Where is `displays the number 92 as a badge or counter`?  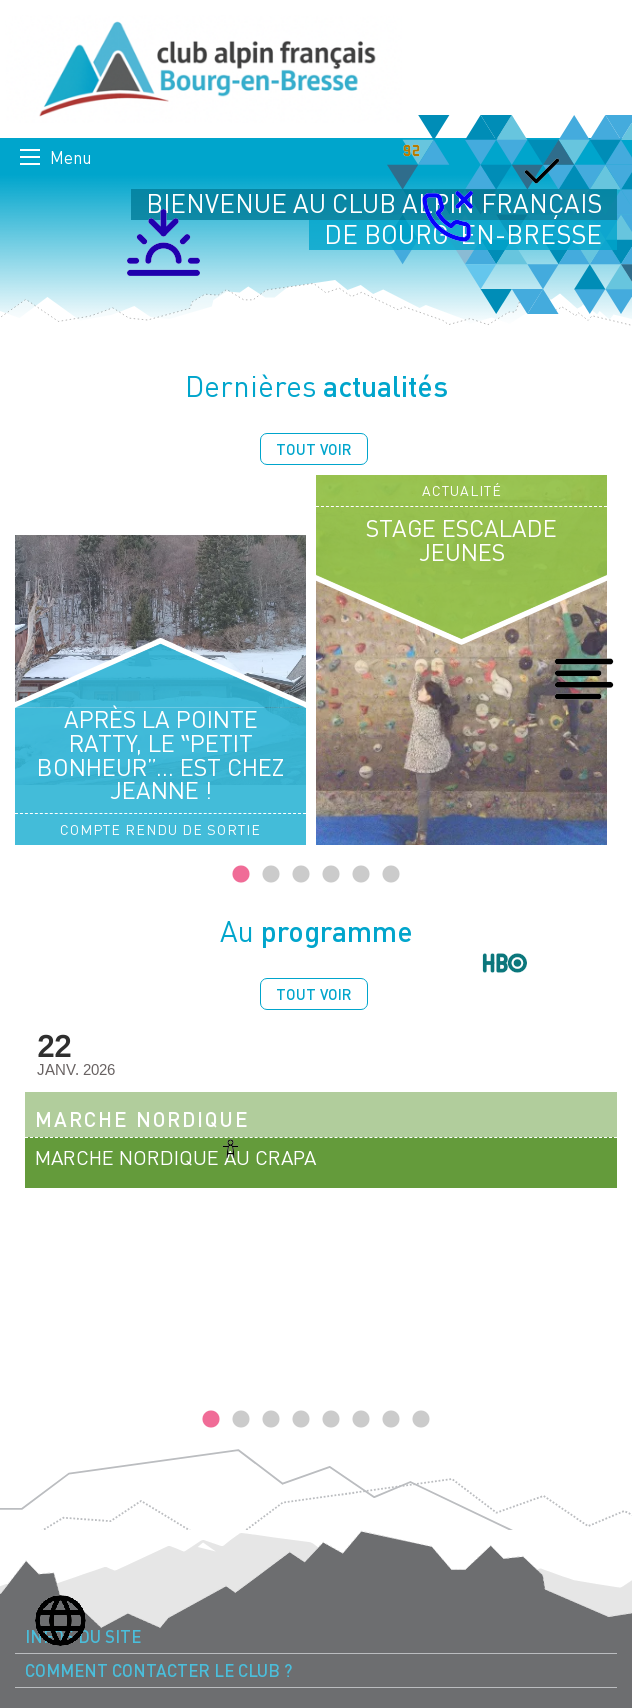 displays the number 92 as a badge or counter is located at coordinates (411, 150).